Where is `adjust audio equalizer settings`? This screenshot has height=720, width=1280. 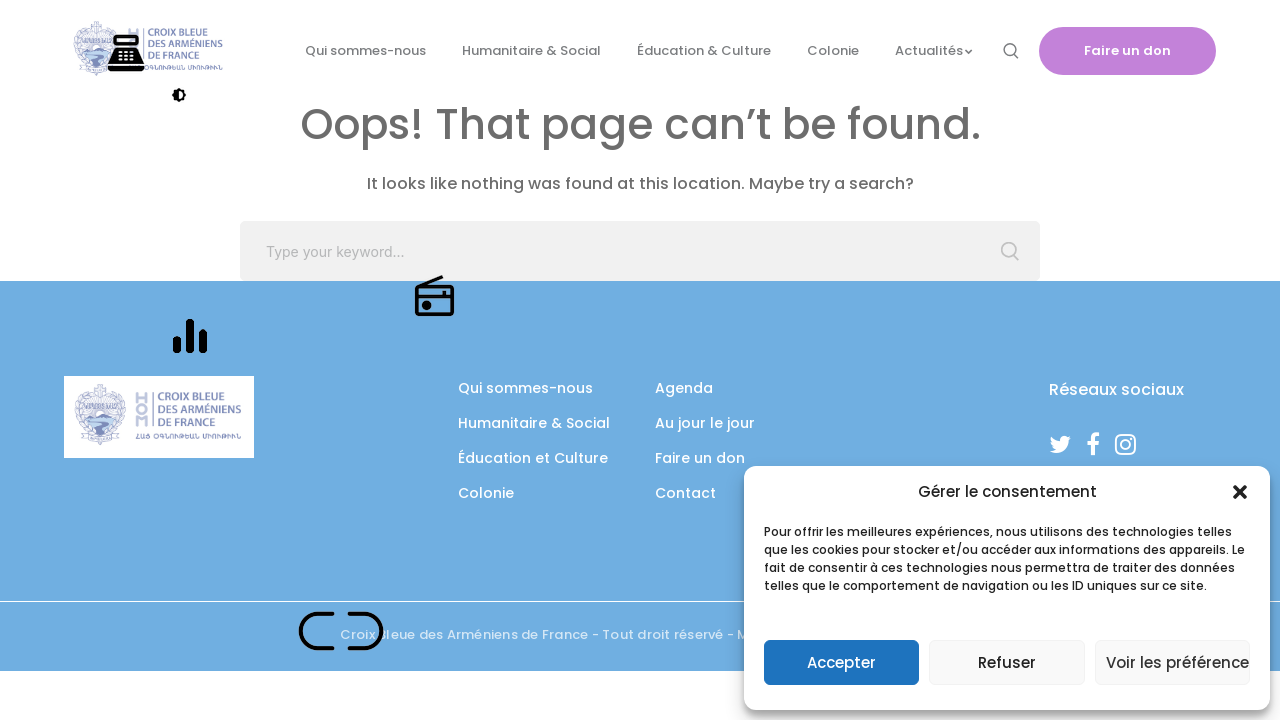 adjust audio equalizer settings is located at coordinates (190, 336).